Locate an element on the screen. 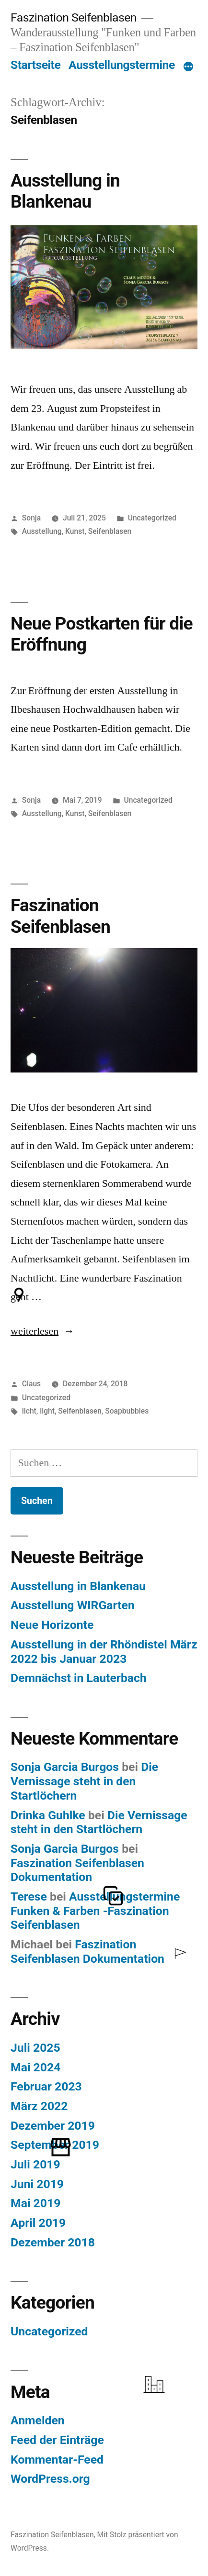 Image resolution: width=208 pixels, height=2576 pixels. flag or bookmark an item is located at coordinates (179, 1954).